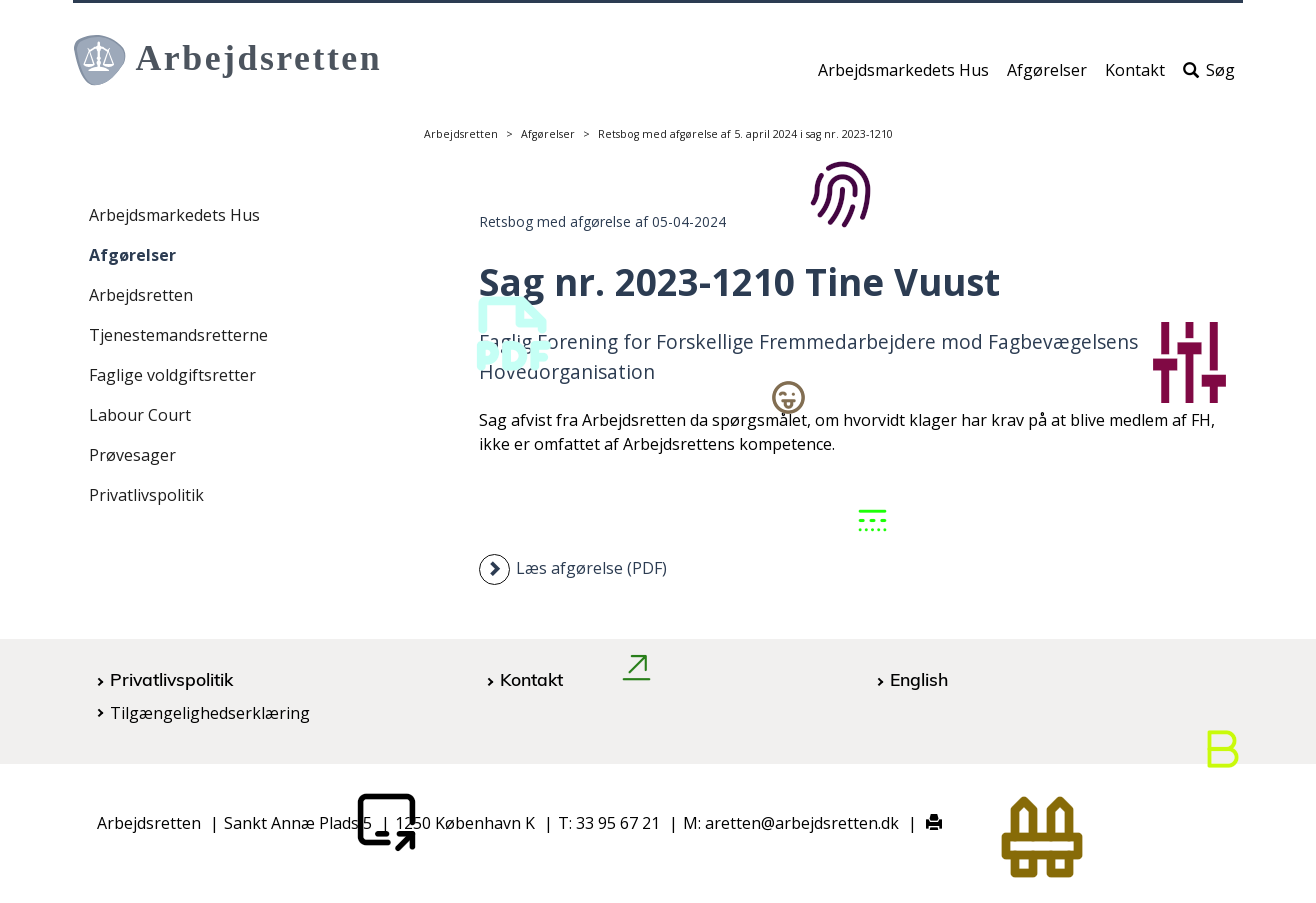  What do you see at coordinates (872, 520) in the screenshot?
I see `select border line style` at bounding box center [872, 520].